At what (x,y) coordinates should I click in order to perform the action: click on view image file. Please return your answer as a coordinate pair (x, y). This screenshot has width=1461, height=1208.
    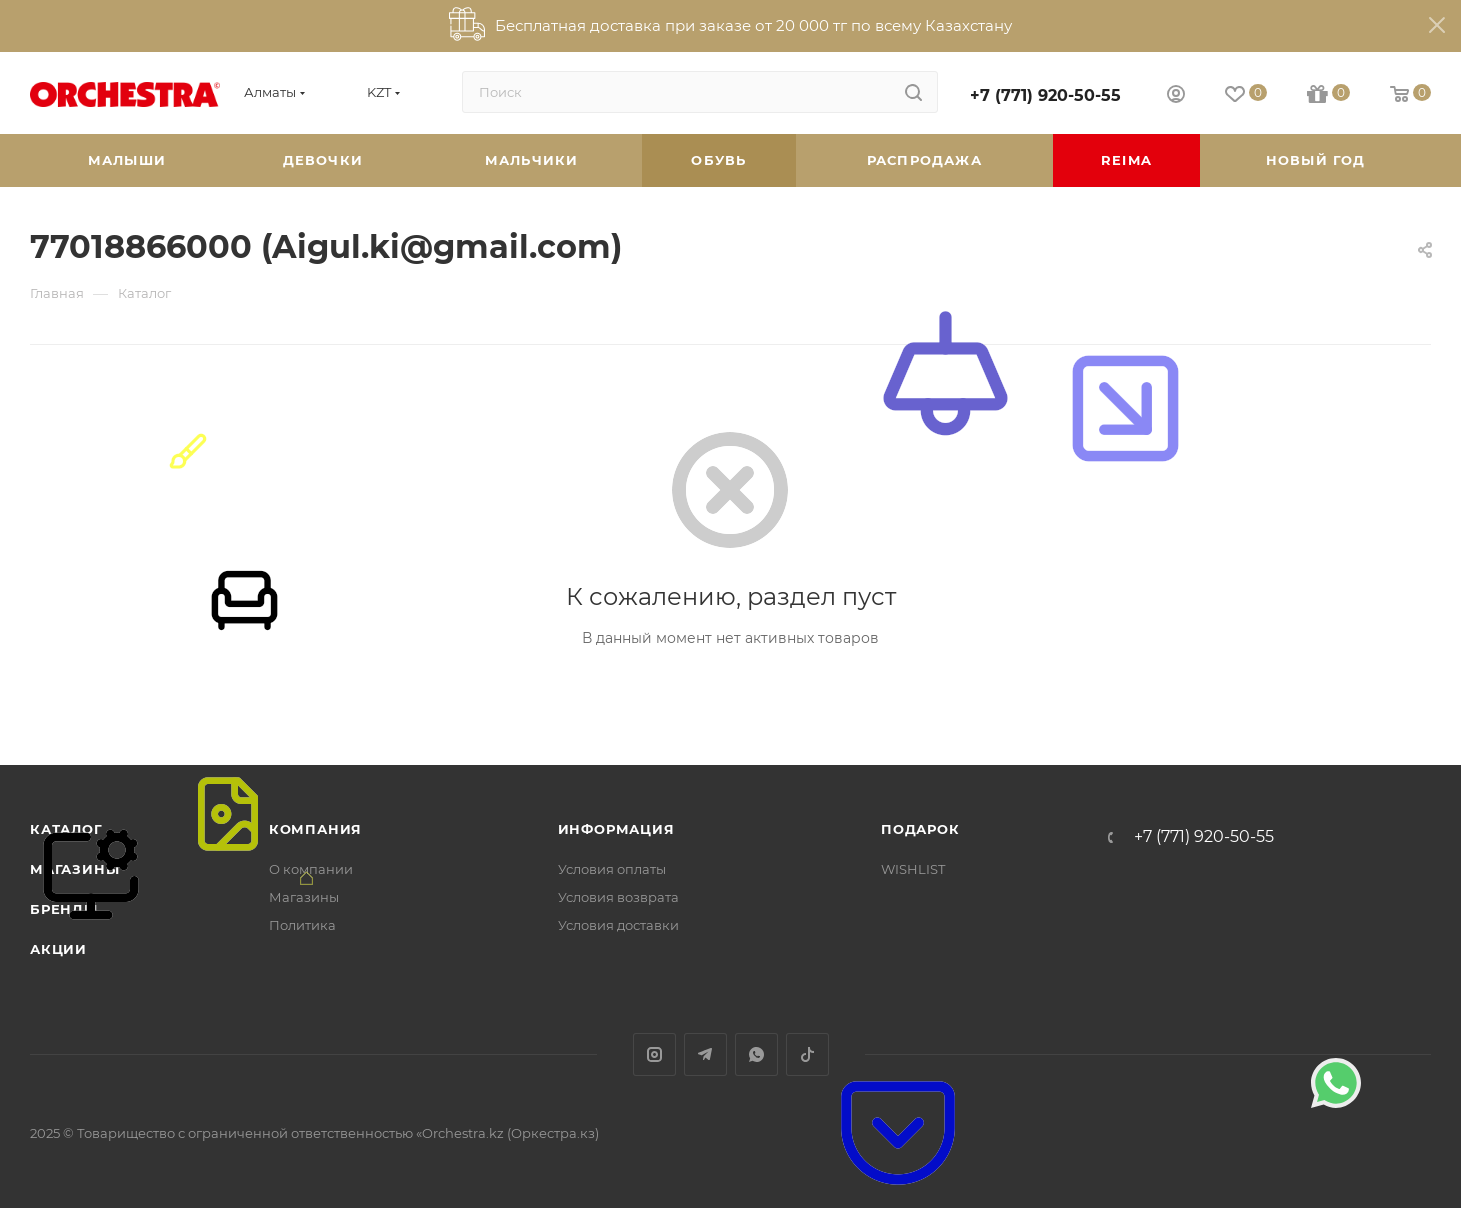
    Looking at the image, I should click on (228, 814).